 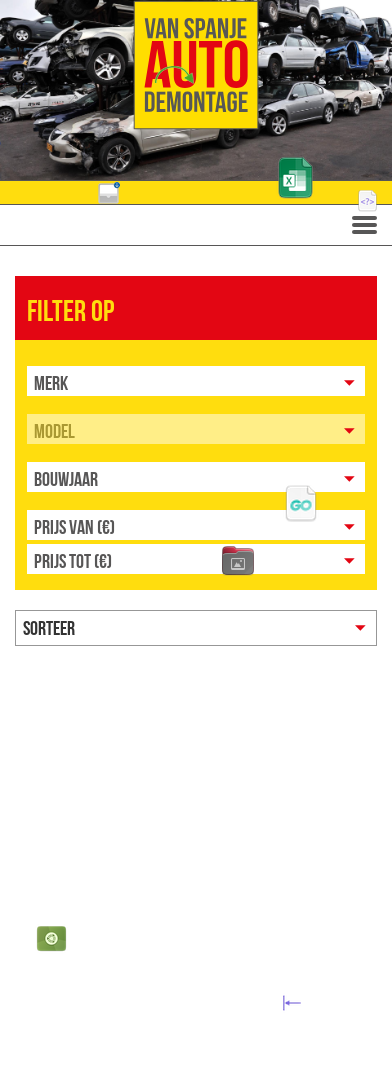 What do you see at coordinates (238, 560) in the screenshot?
I see `open pictures folder` at bounding box center [238, 560].